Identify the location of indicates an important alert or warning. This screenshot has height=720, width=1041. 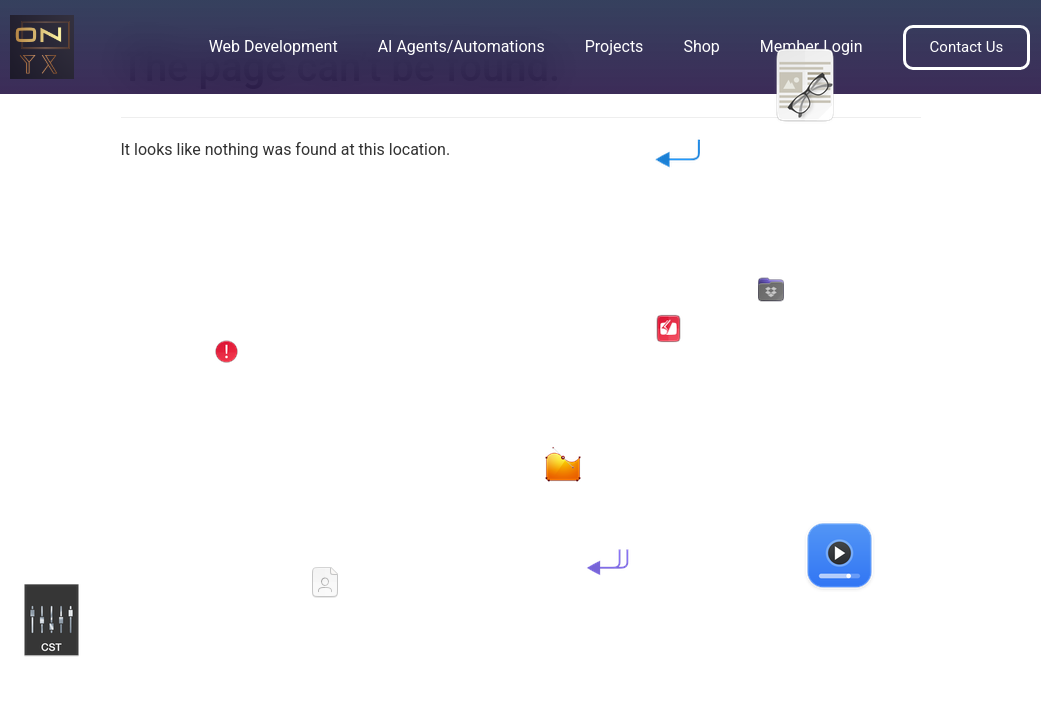
(226, 351).